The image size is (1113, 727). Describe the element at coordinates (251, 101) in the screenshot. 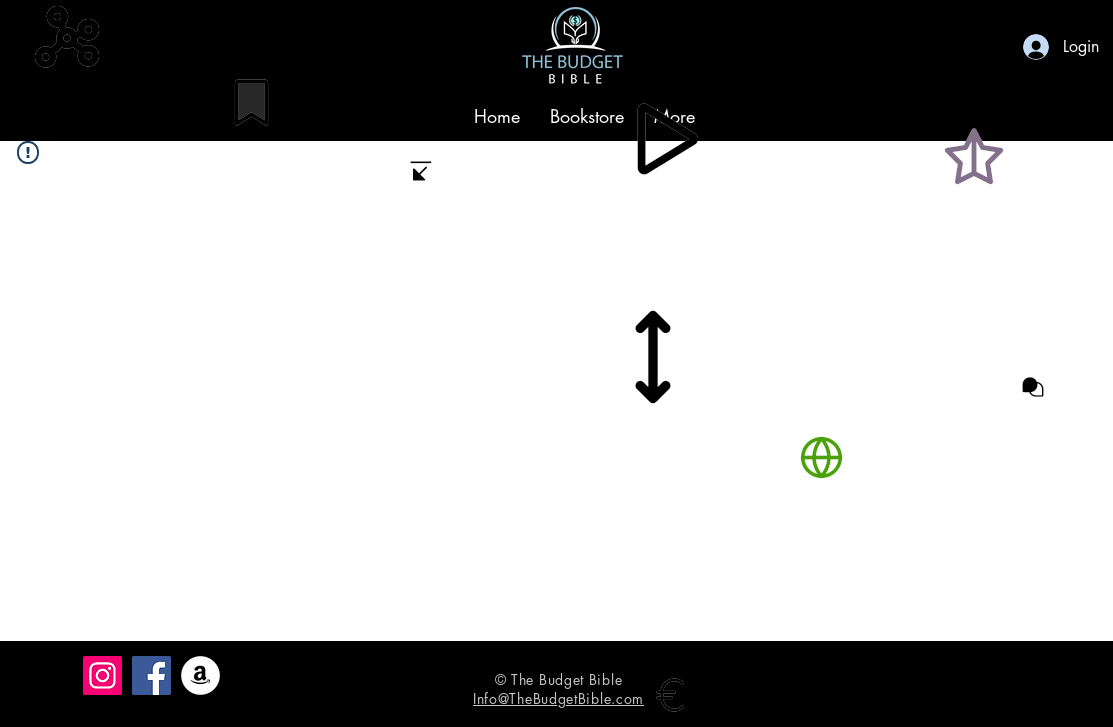

I see `save this item to your bookmarks` at that location.